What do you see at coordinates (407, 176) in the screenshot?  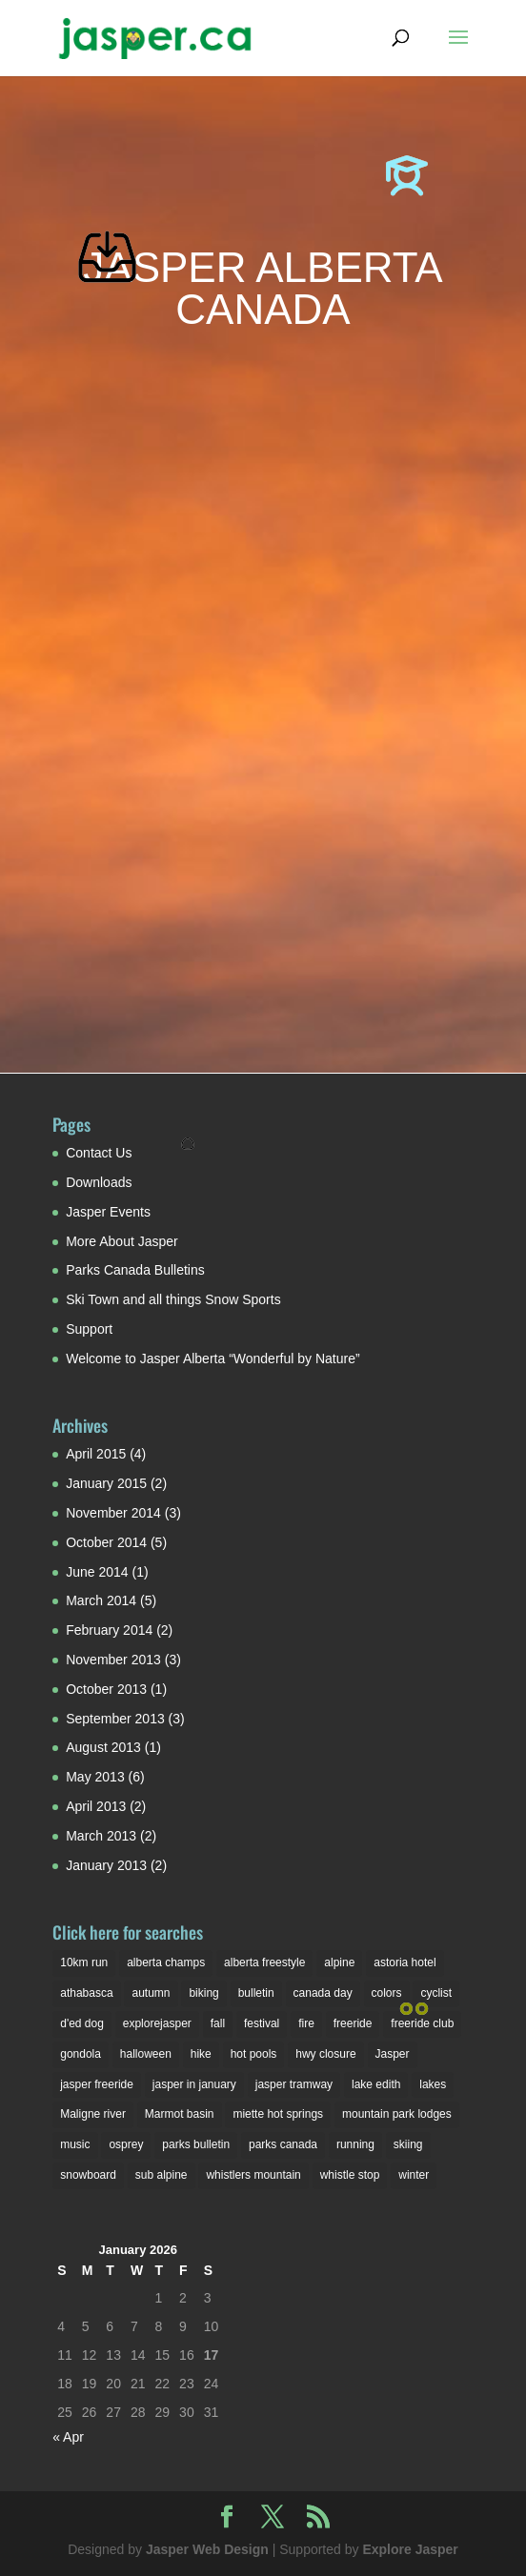 I see `view student profile` at bounding box center [407, 176].